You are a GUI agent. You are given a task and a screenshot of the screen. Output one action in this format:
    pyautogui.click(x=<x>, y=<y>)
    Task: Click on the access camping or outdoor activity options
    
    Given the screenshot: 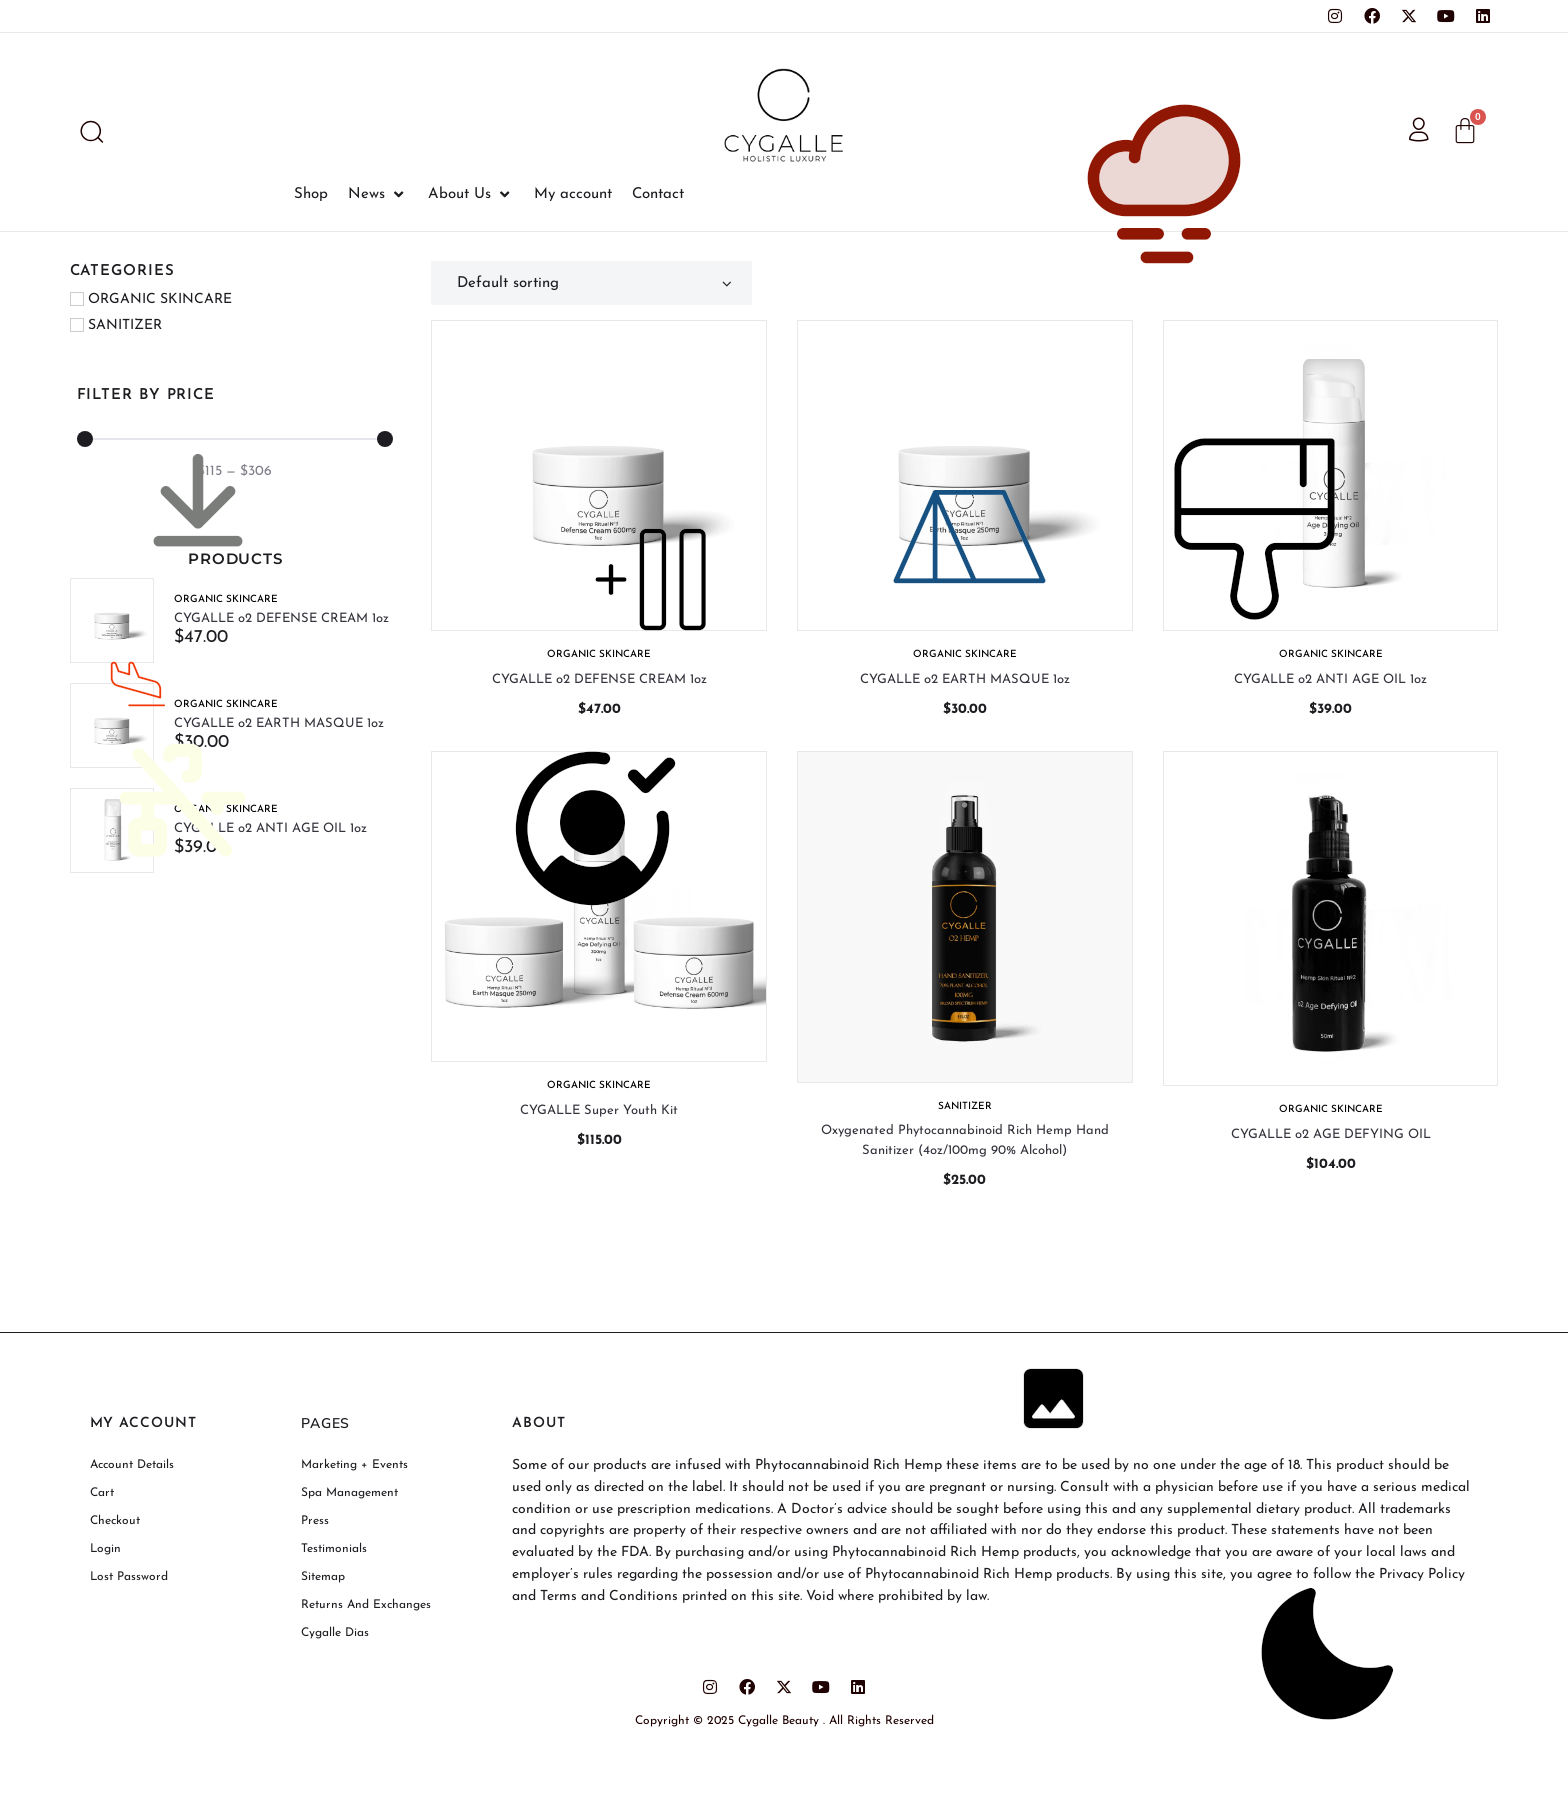 What is the action you would take?
    pyautogui.click(x=969, y=541)
    